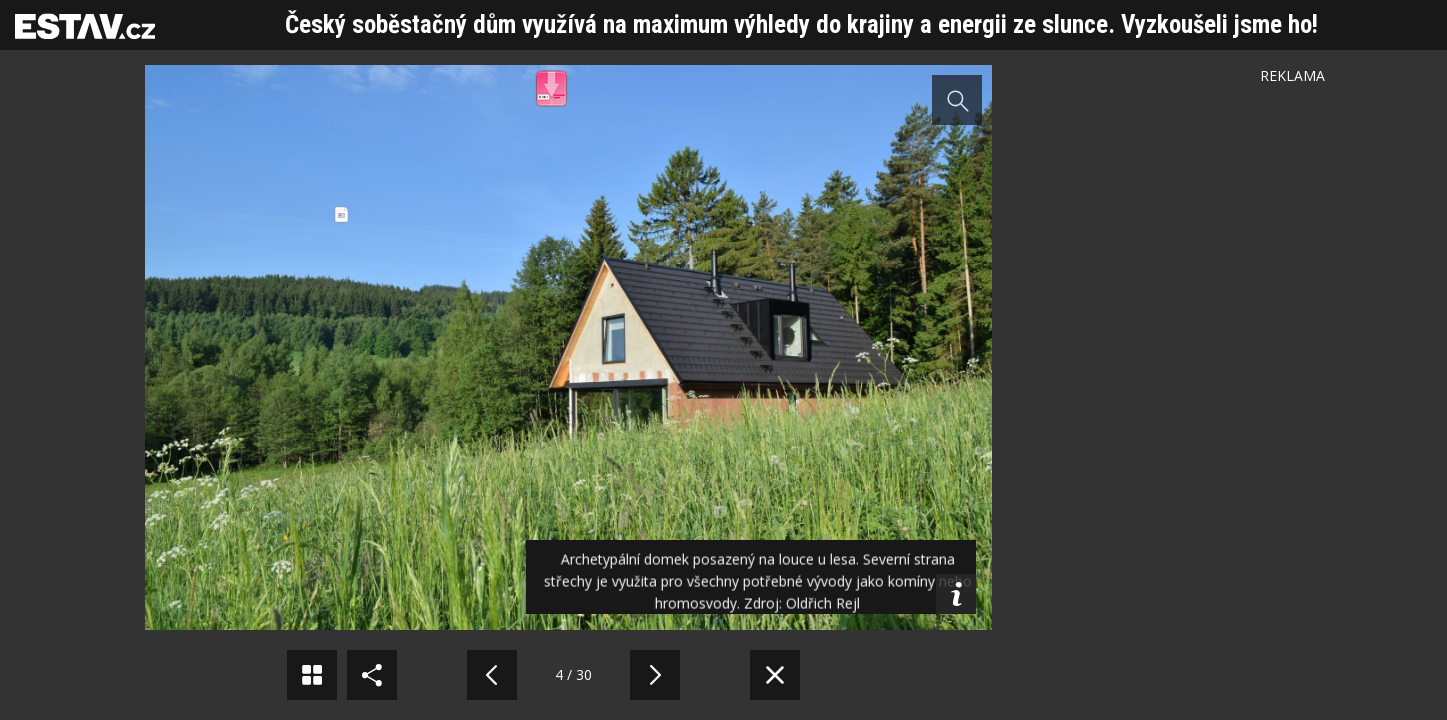 The width and height of the screenshot is (1447, 720). What do you see at coordinates (341, 214) in the screenshot?
I see `a markdown text file` at bounding box center [341, 214].